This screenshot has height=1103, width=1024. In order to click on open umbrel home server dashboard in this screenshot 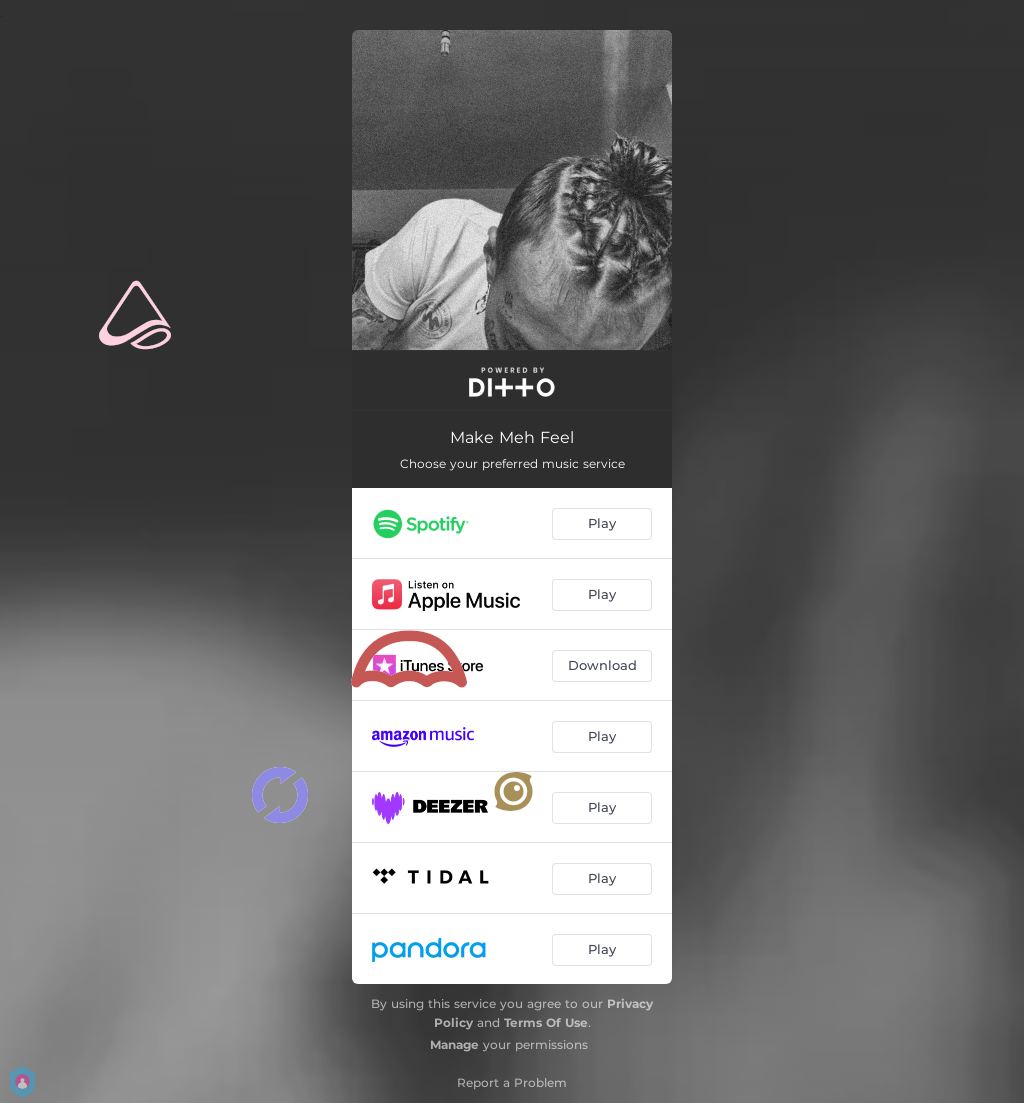, I will do `click(409, 659)`.